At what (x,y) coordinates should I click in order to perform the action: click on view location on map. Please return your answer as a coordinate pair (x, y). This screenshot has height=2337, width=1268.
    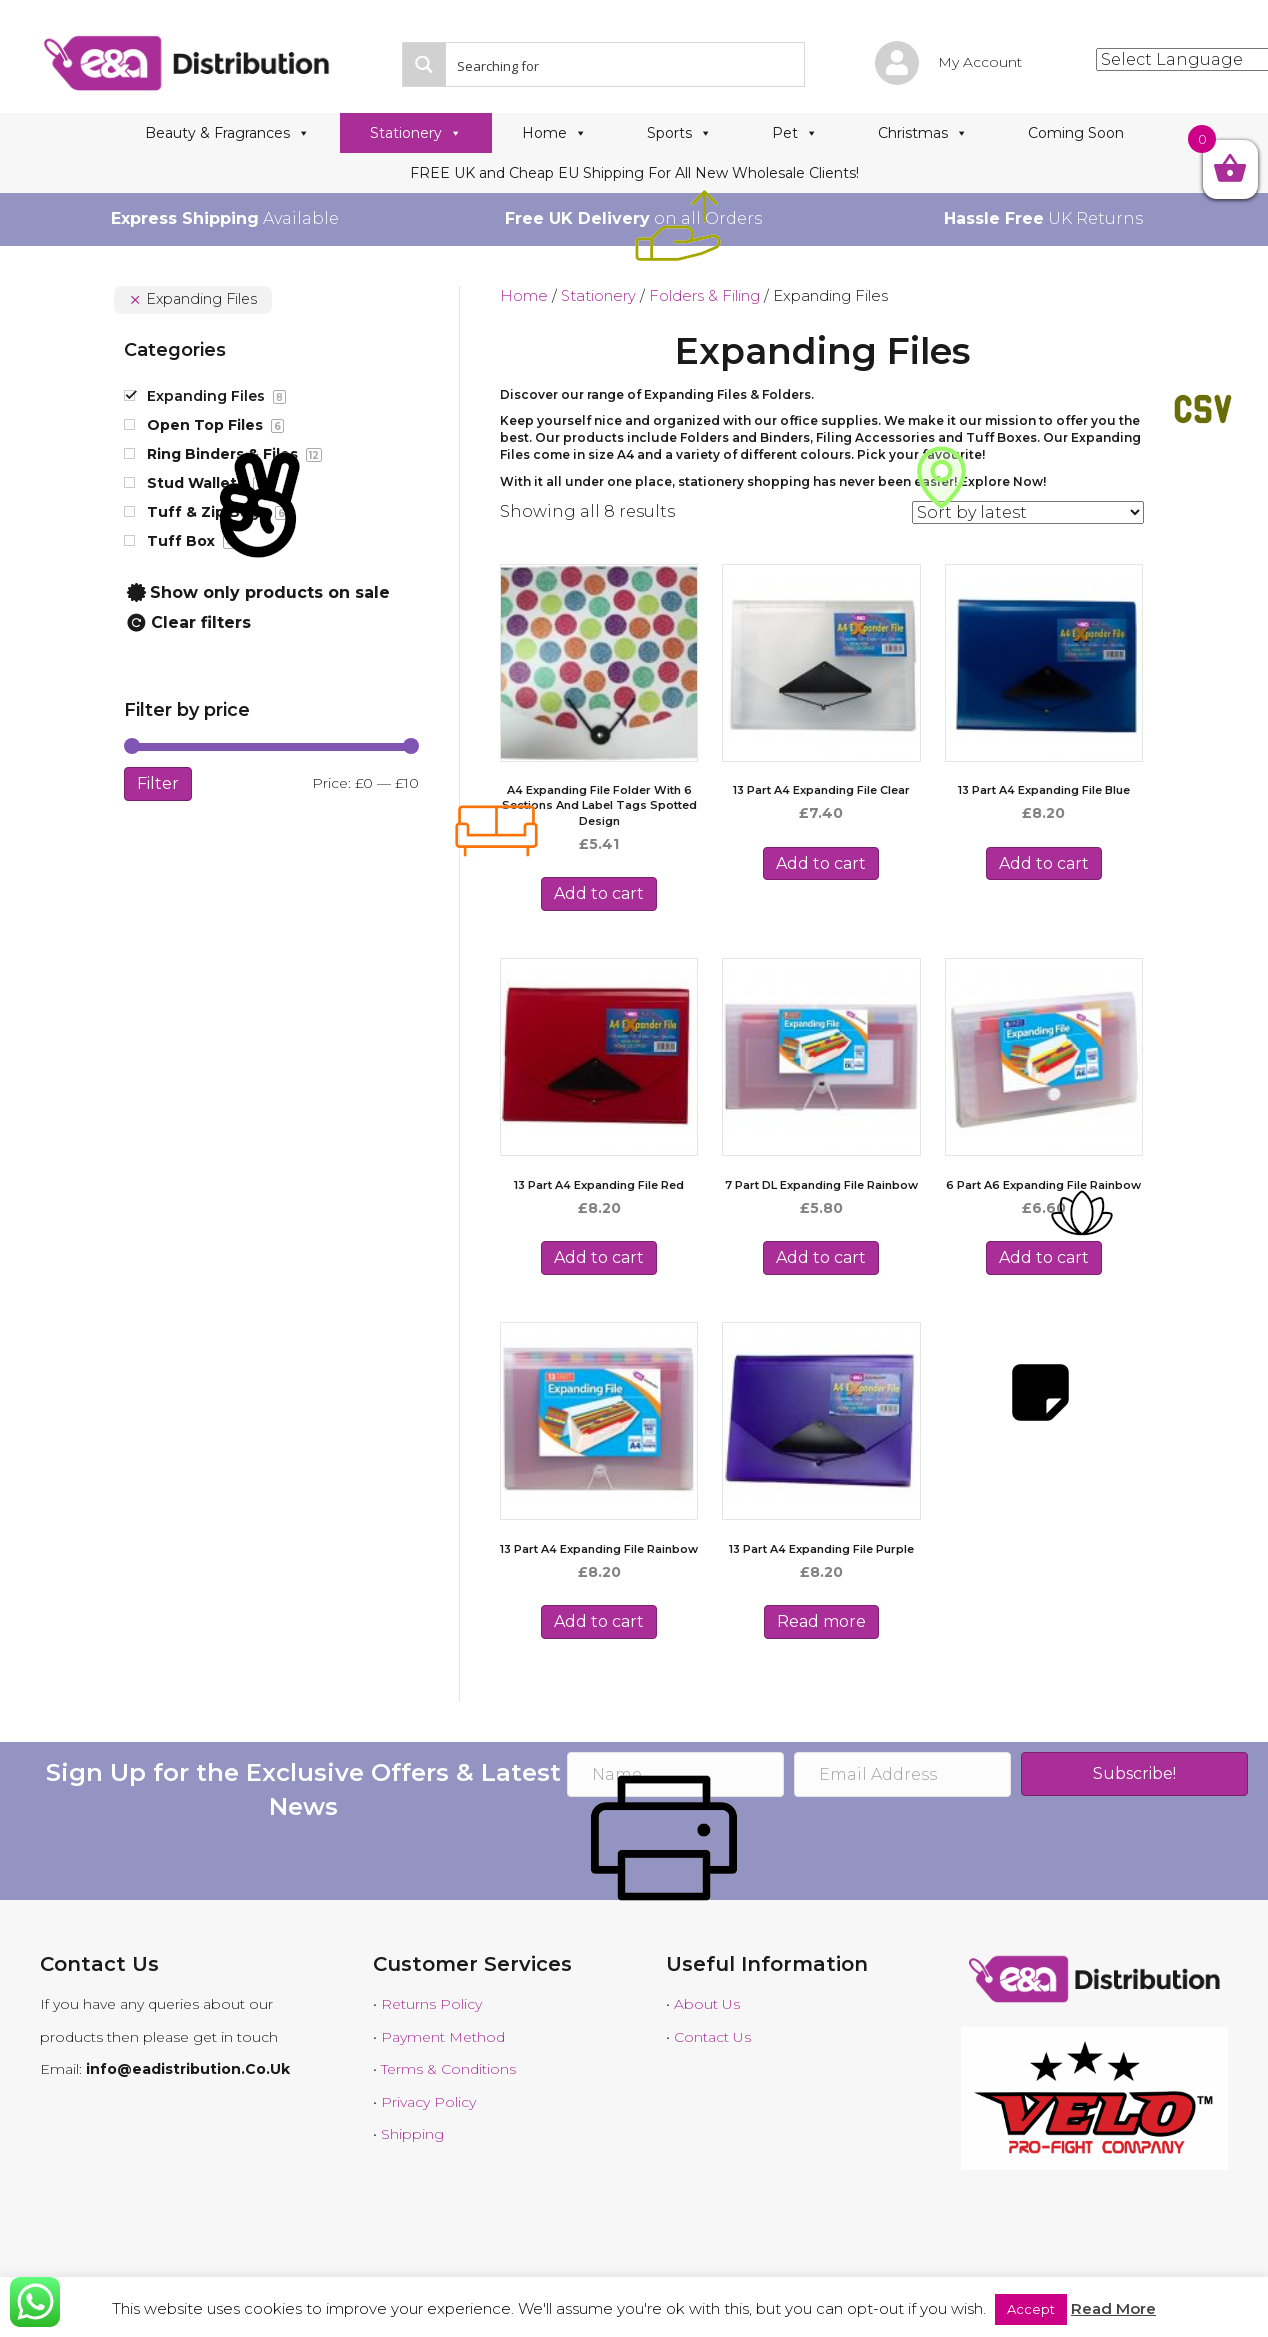
    Looking at the image, I should click on (941, 477).